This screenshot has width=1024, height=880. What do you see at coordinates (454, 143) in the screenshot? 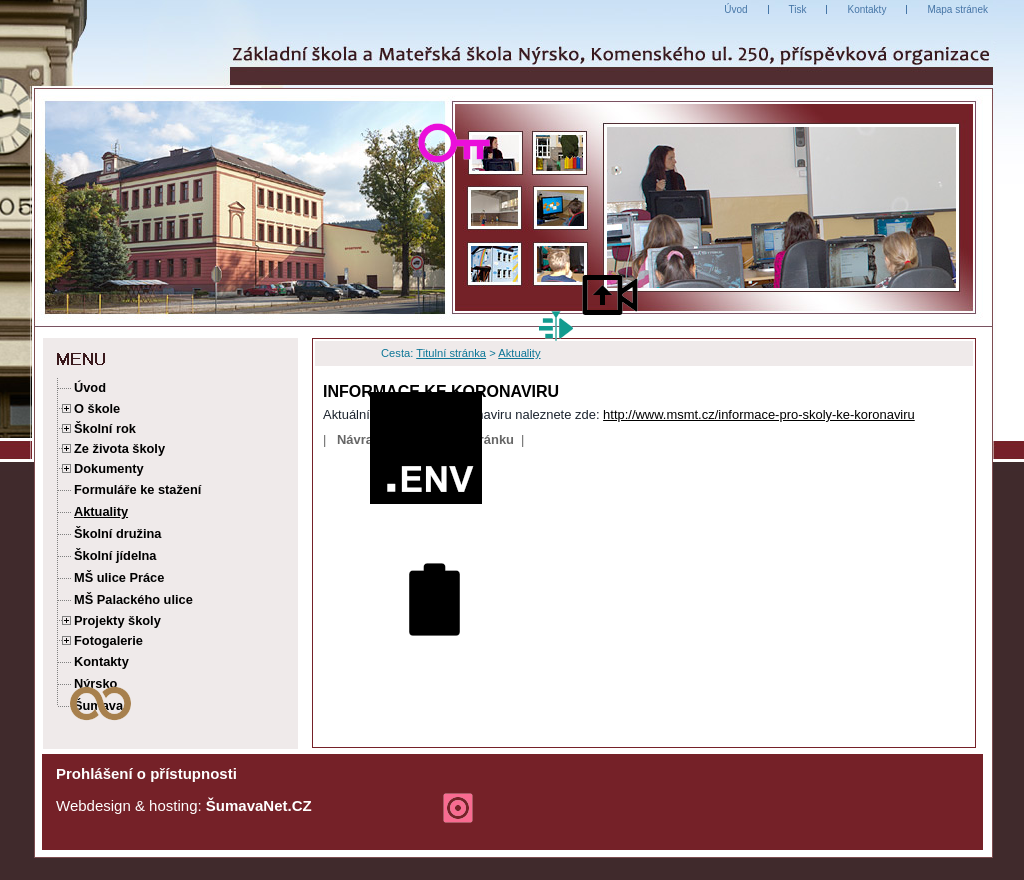
I see `access security or encryption settings` at bounding box center [454, 143].